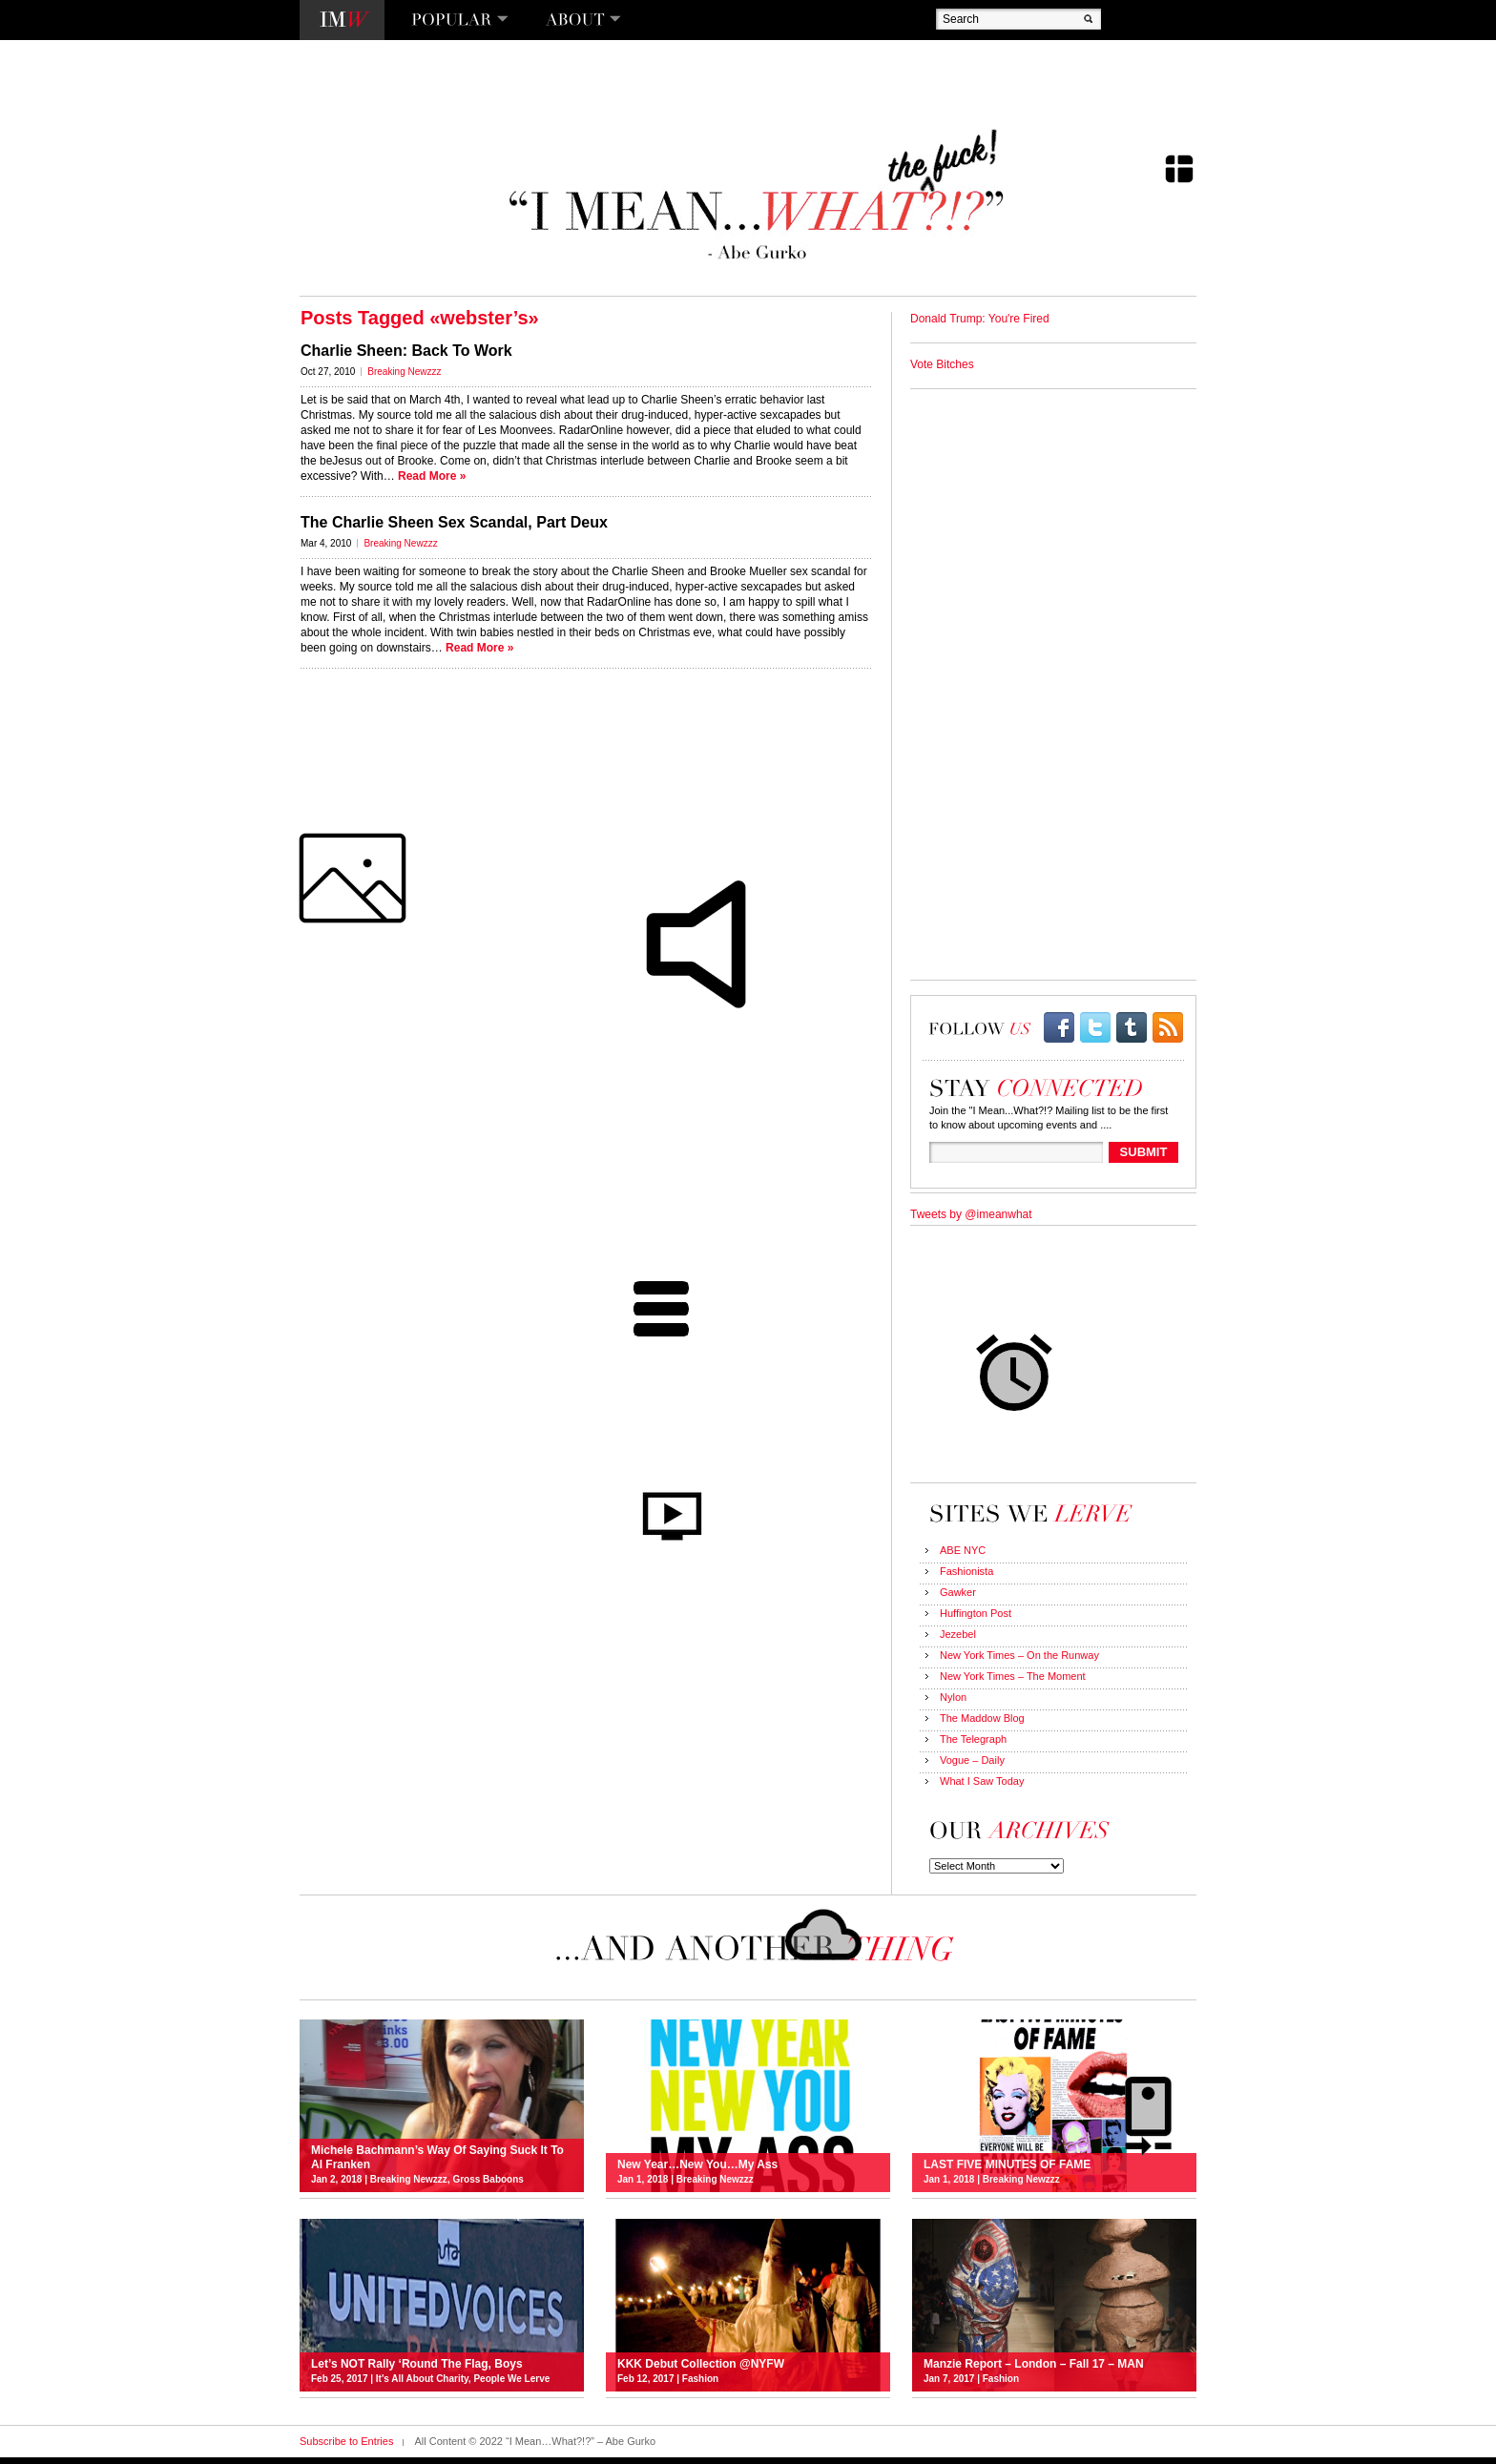 This screenshot has height=2464, width=1496. I want to click on view or browse photos, so click(352, 878).